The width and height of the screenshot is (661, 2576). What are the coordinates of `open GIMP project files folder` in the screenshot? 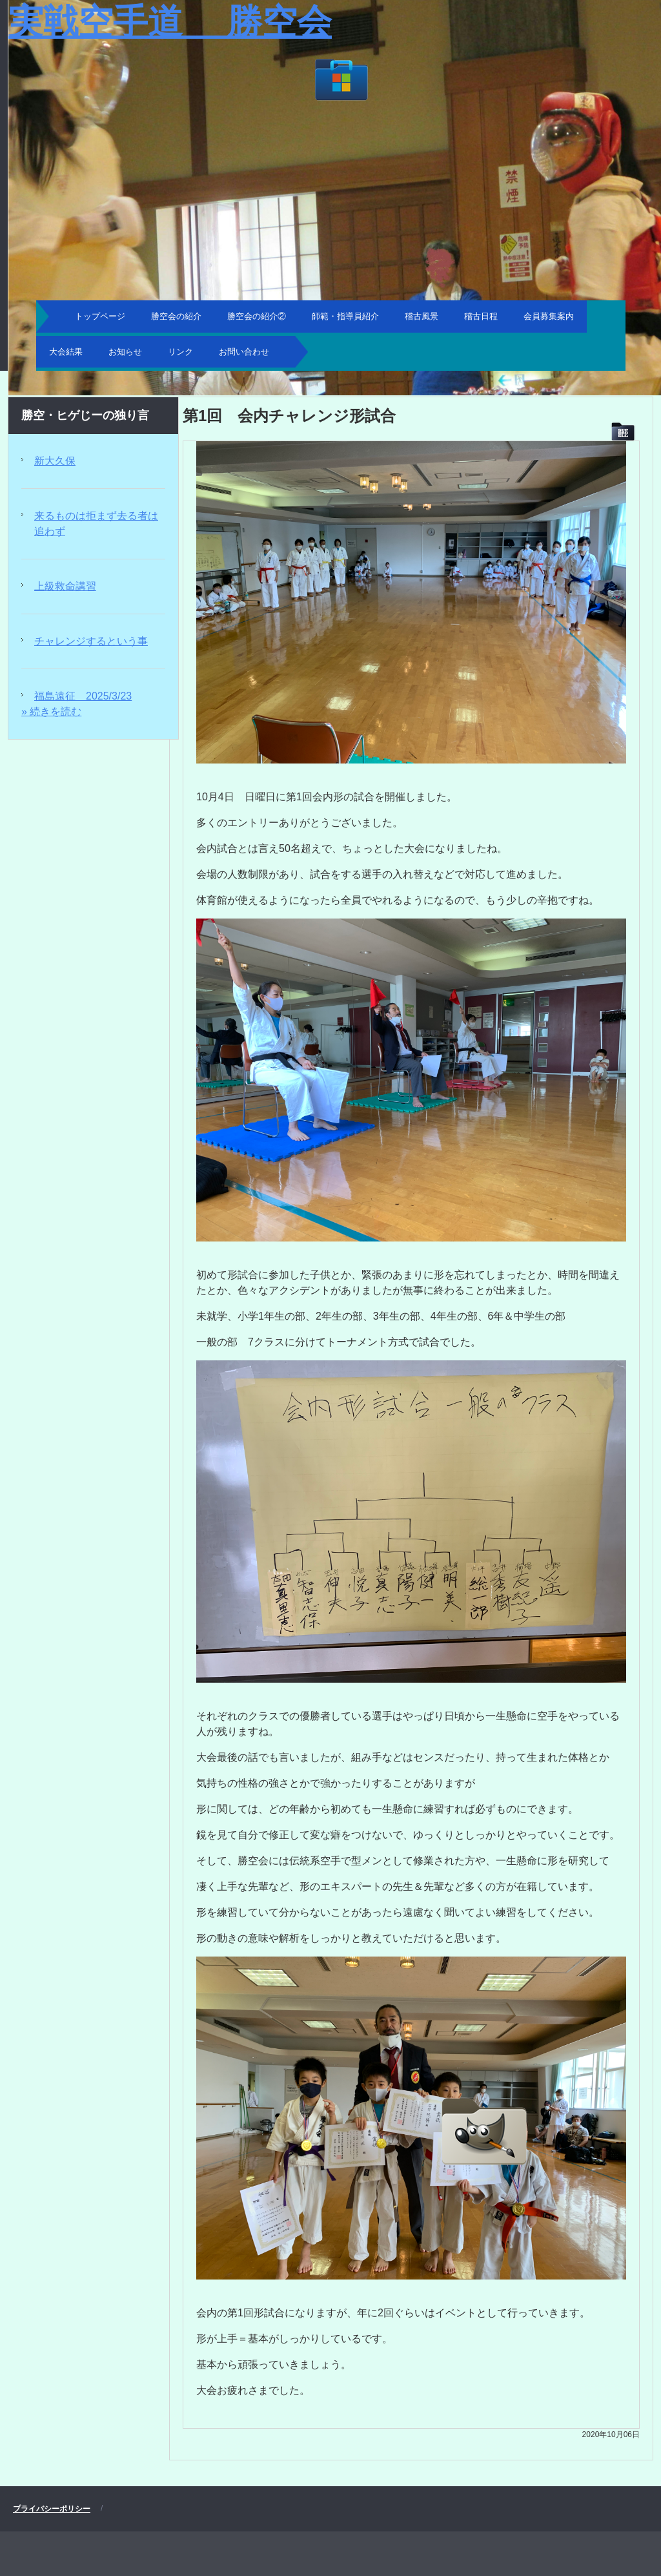 It's located at (483, 2134).